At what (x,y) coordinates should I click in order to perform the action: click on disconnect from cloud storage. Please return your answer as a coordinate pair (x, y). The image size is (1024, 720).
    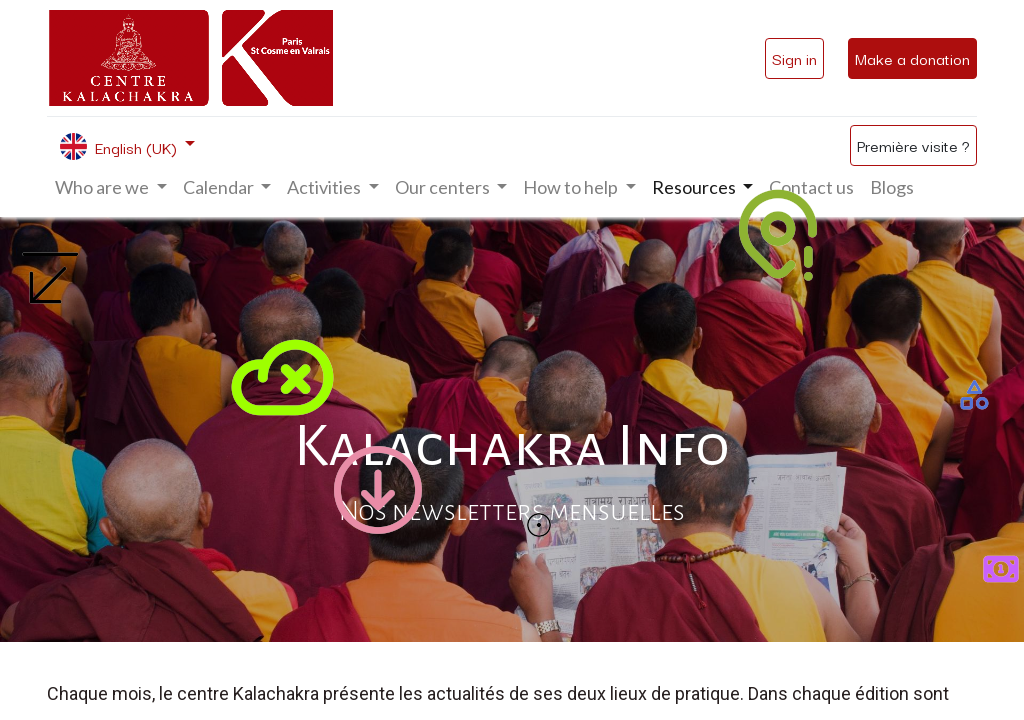
    Looking at the image, I should click on (282, 377).